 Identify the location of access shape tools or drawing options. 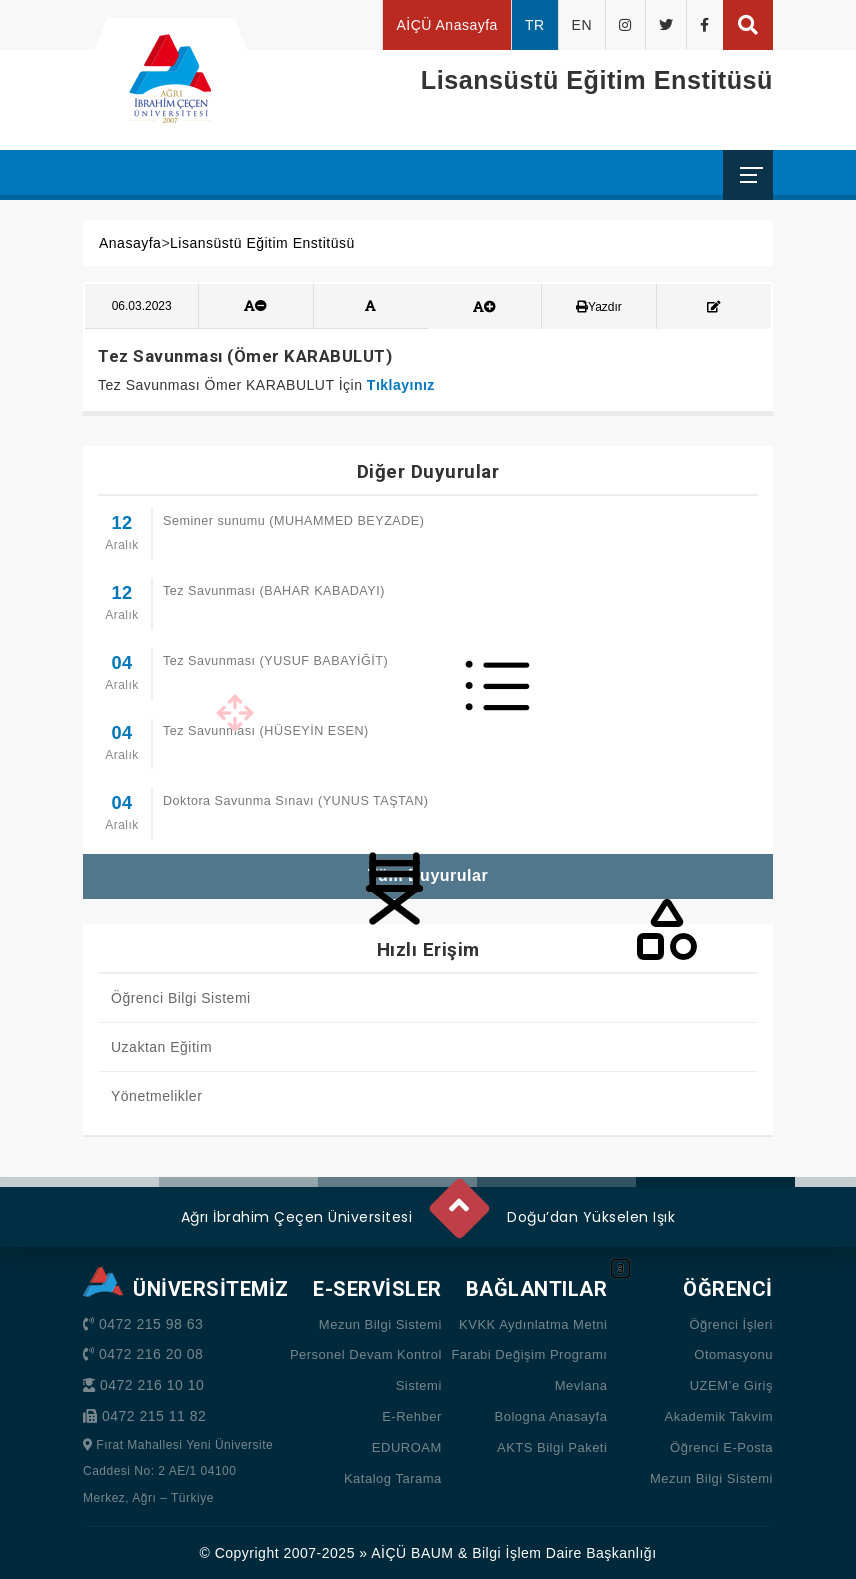
(667, 930).